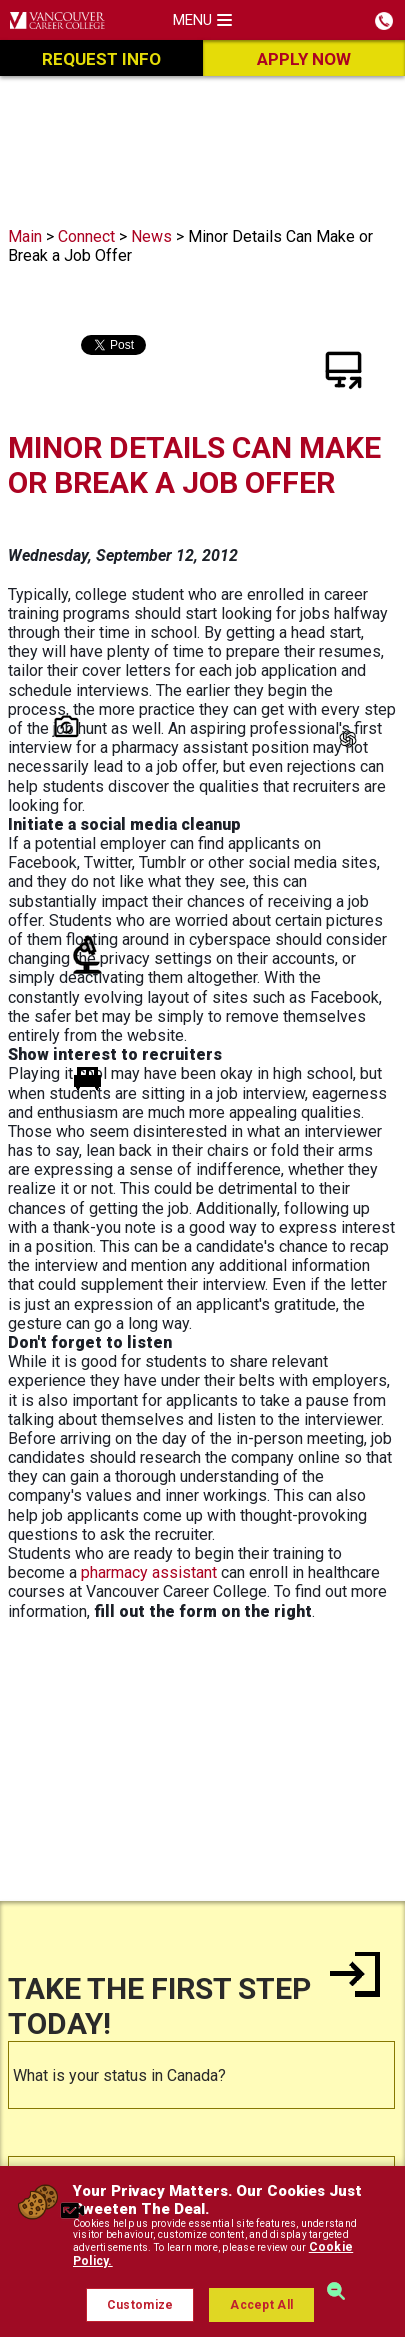  I want to click on indicates a missed video call, so click(72, 2210).